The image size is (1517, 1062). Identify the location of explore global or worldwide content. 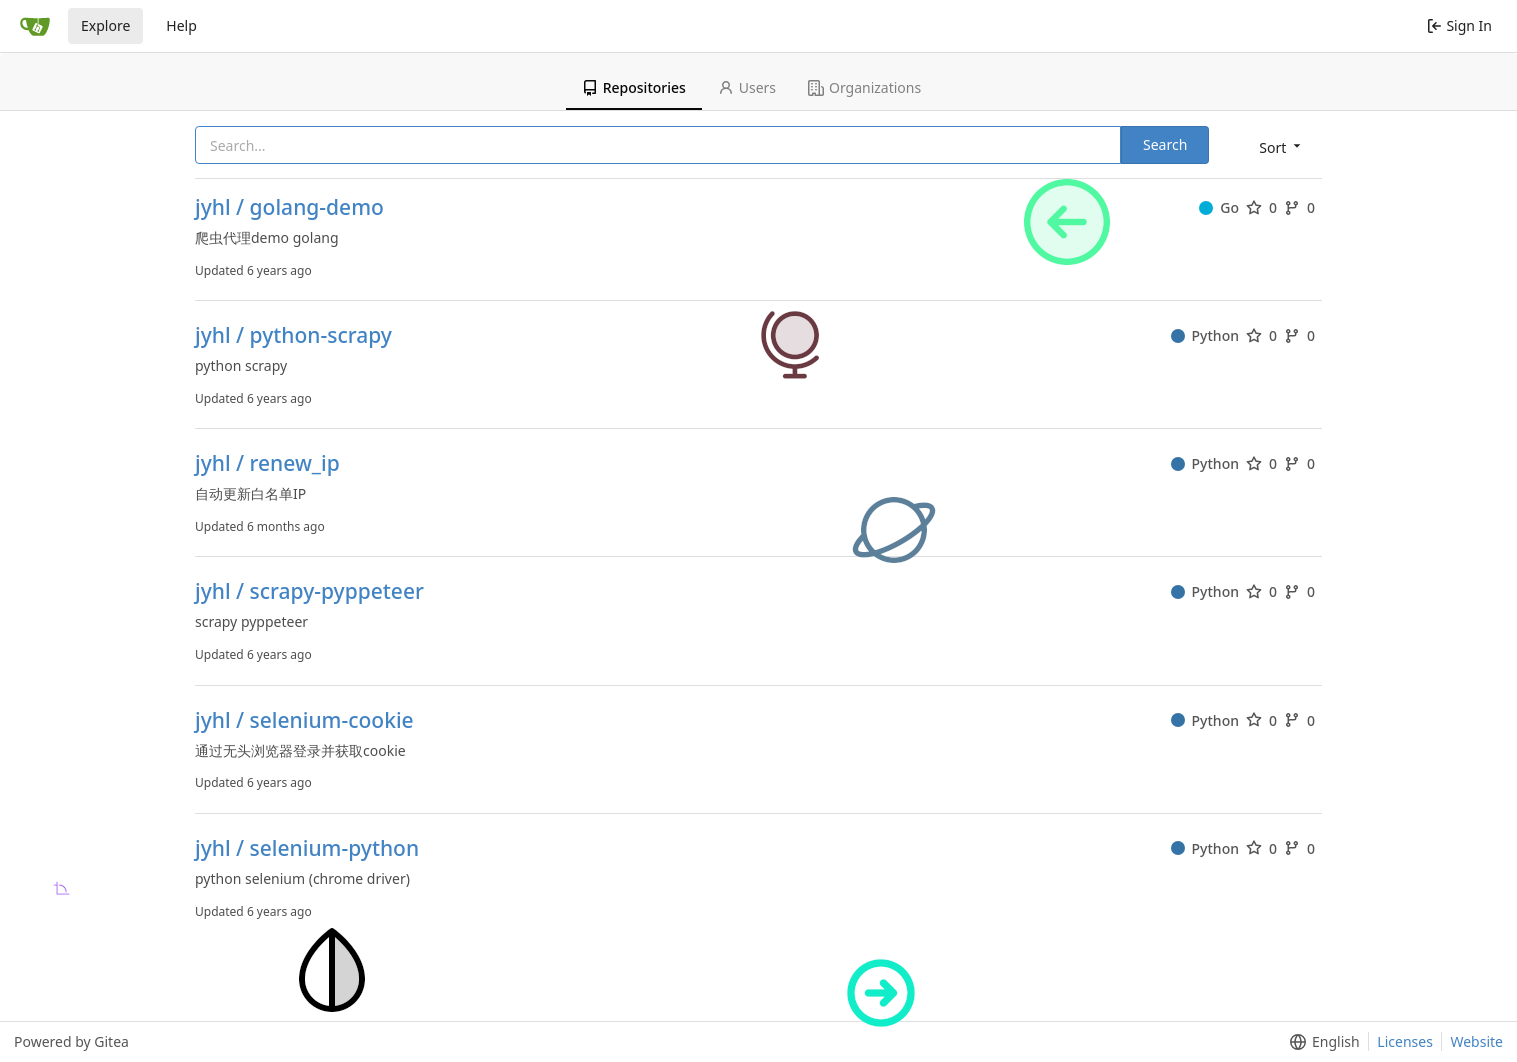
(894, 530).